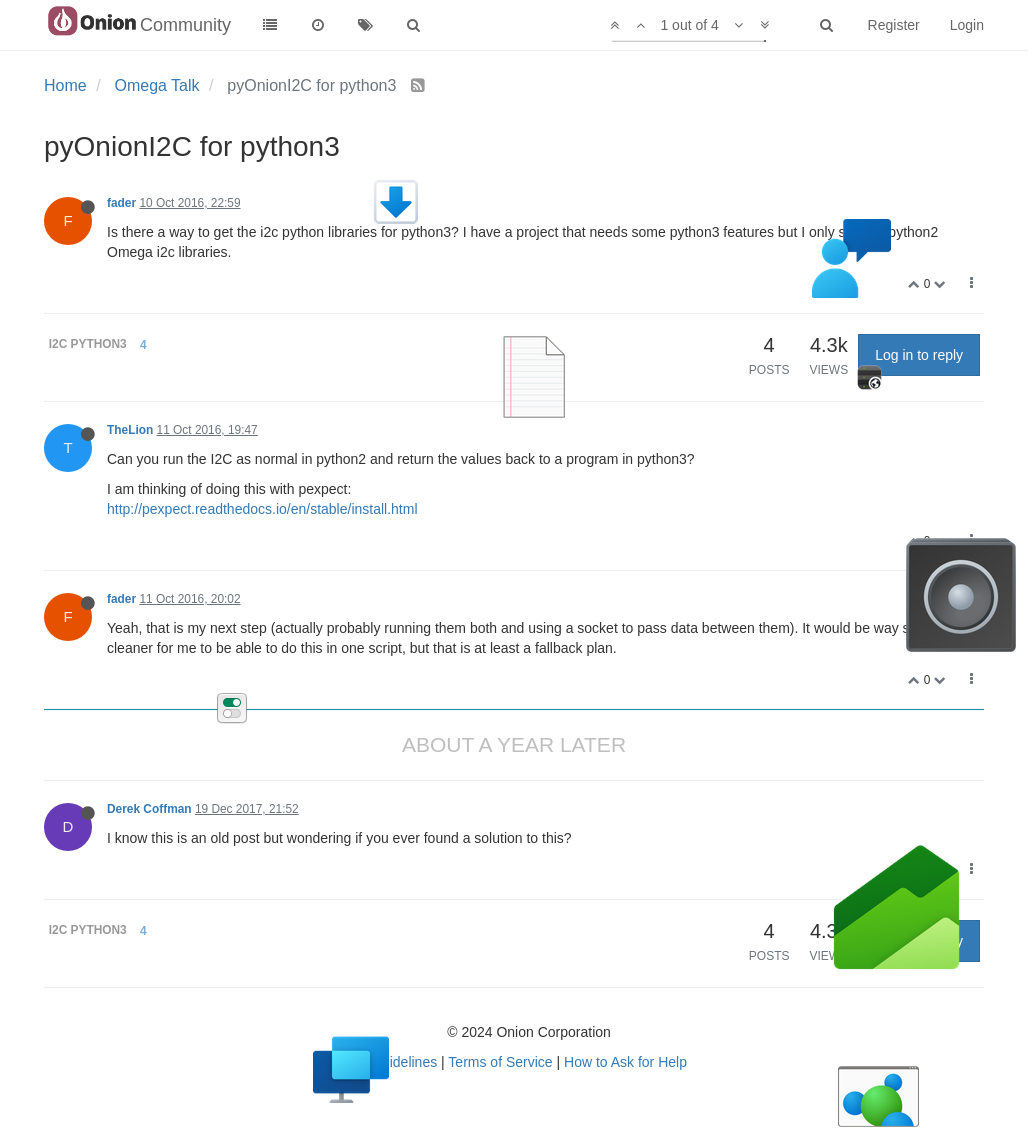  I want to click on open a text document, so click(534, 377).